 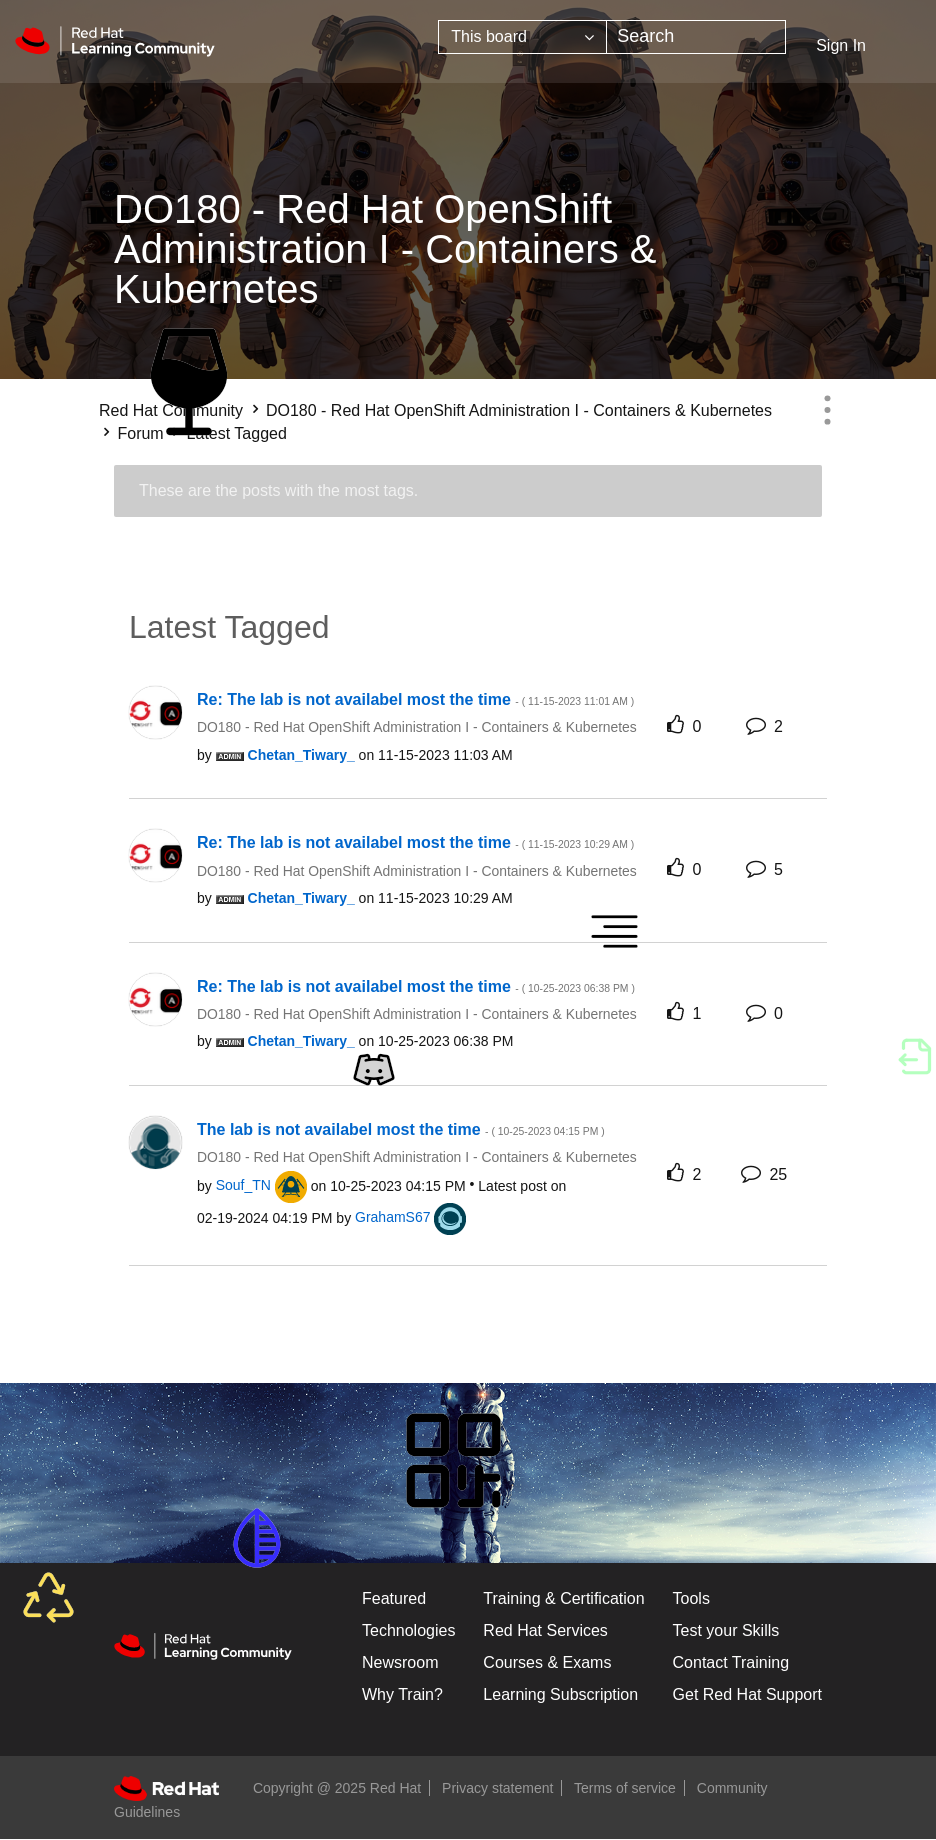 What do you see at coordinates (453, 1460) in the screenshot?
I see `scan or display a QR code` at bounding box center [453, 1460].